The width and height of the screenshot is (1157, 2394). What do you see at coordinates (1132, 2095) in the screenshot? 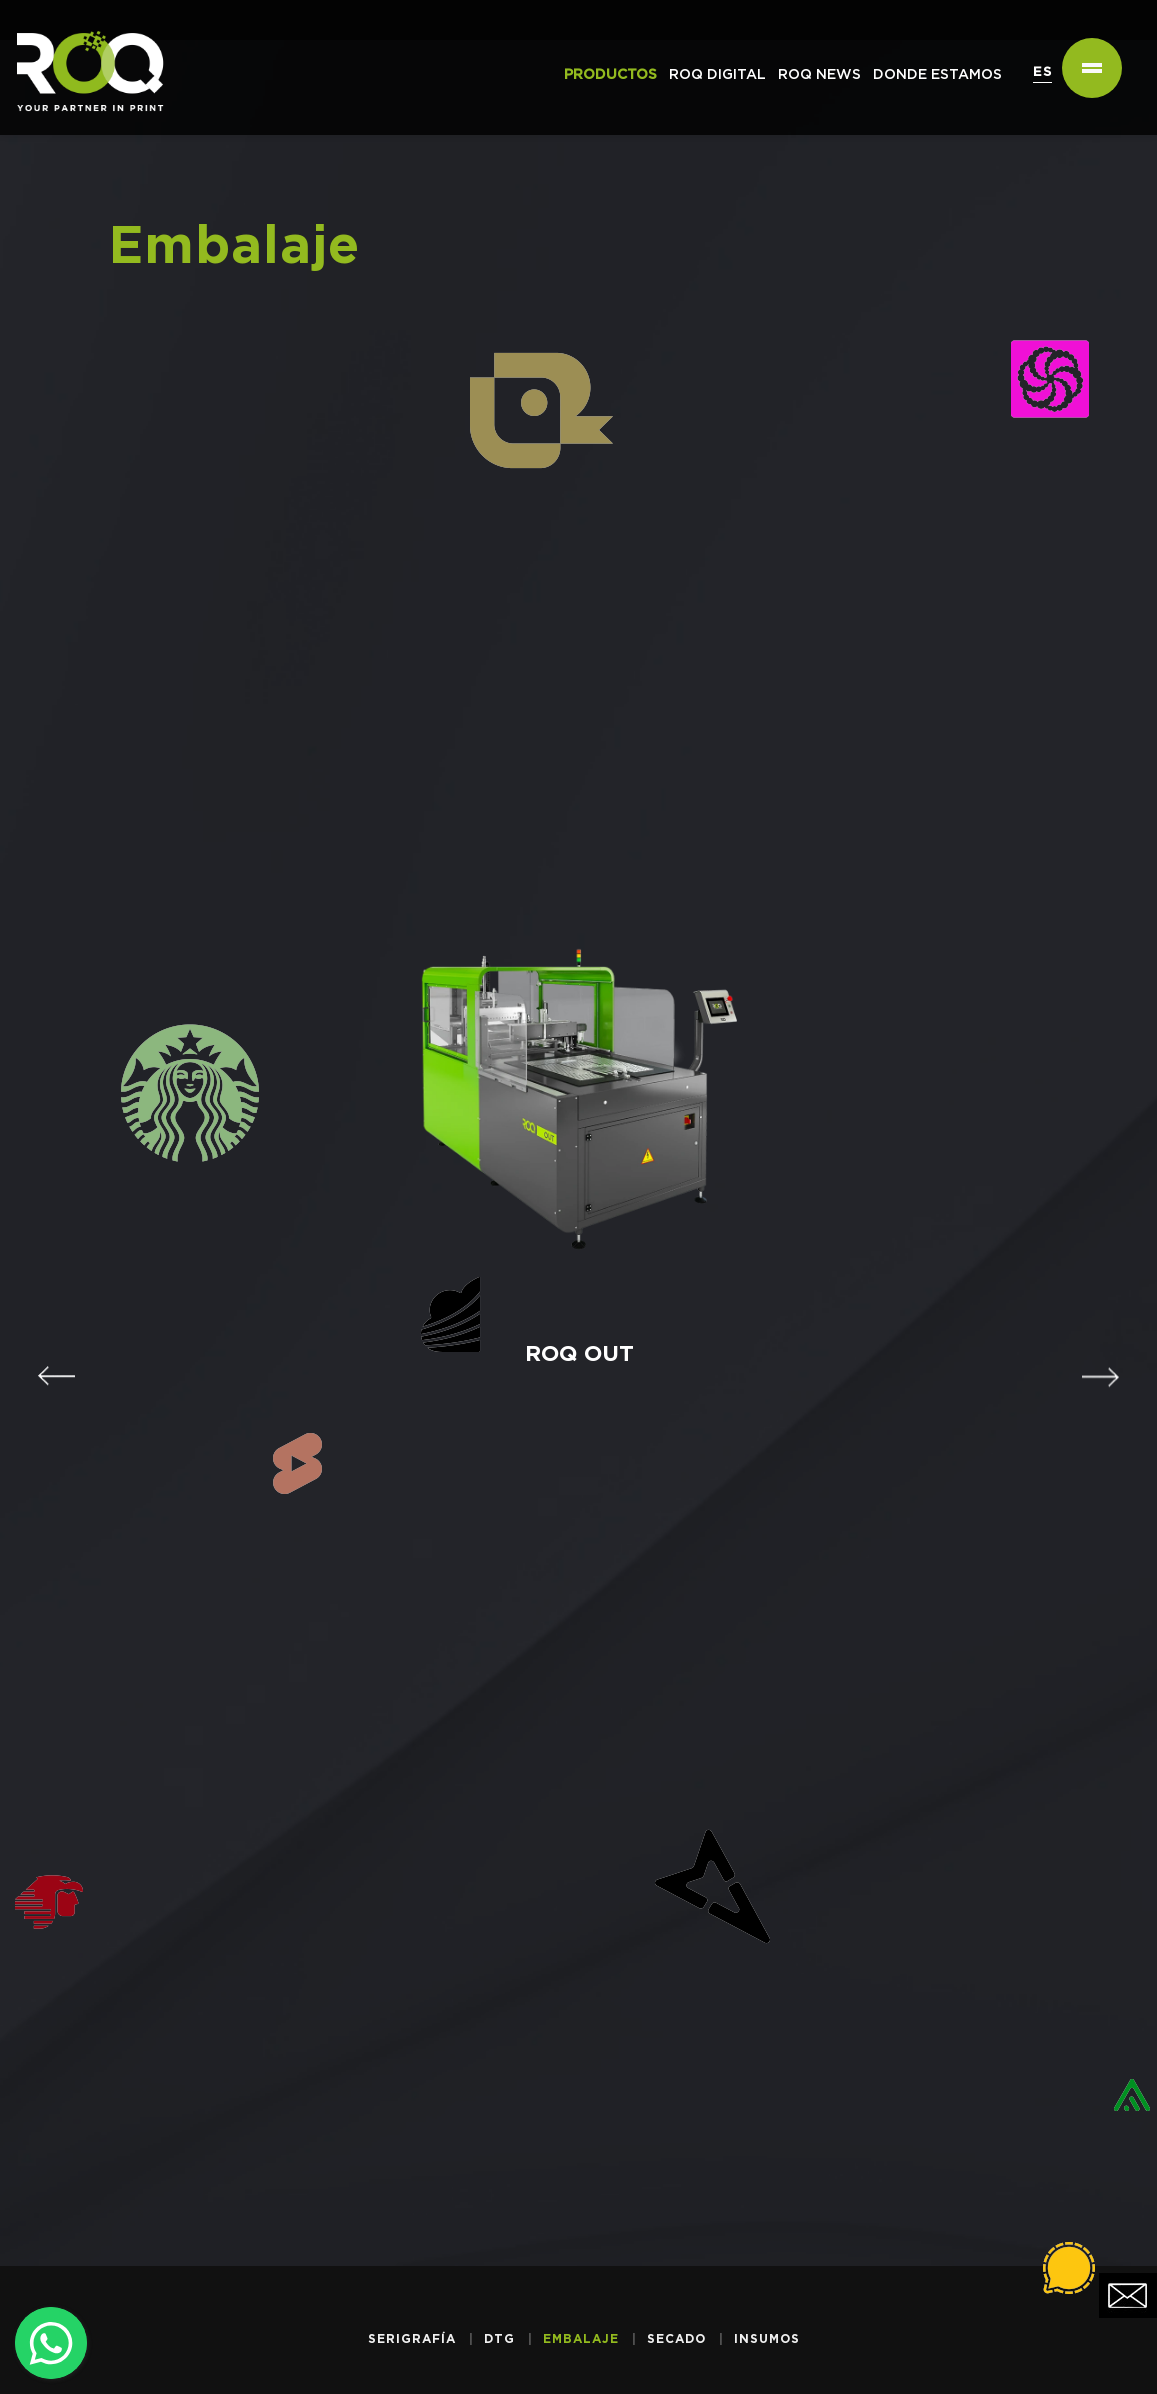
I see `open aegis authenticator app` at bounding box center [1132, 2095].